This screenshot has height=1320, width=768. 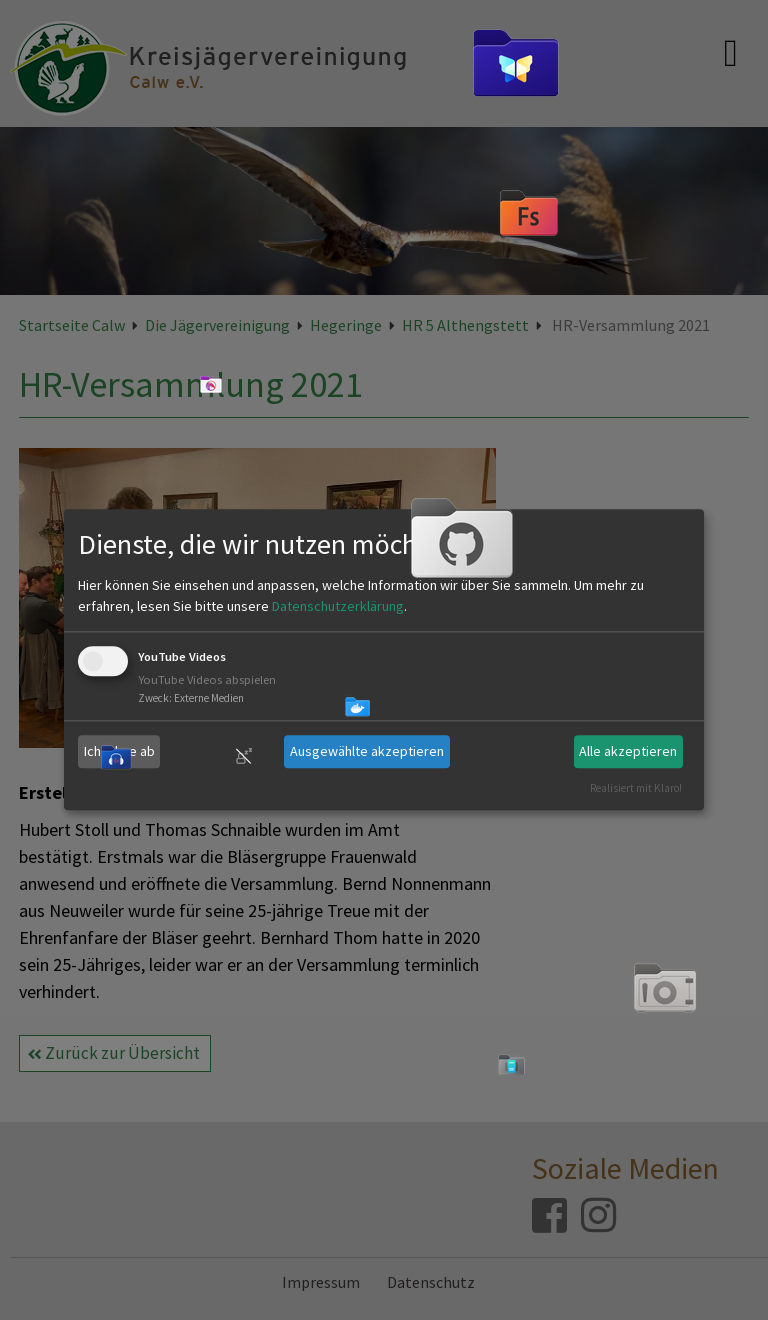 I want to click on system sleep mode is currently disabled, so click(x=244, y=756).